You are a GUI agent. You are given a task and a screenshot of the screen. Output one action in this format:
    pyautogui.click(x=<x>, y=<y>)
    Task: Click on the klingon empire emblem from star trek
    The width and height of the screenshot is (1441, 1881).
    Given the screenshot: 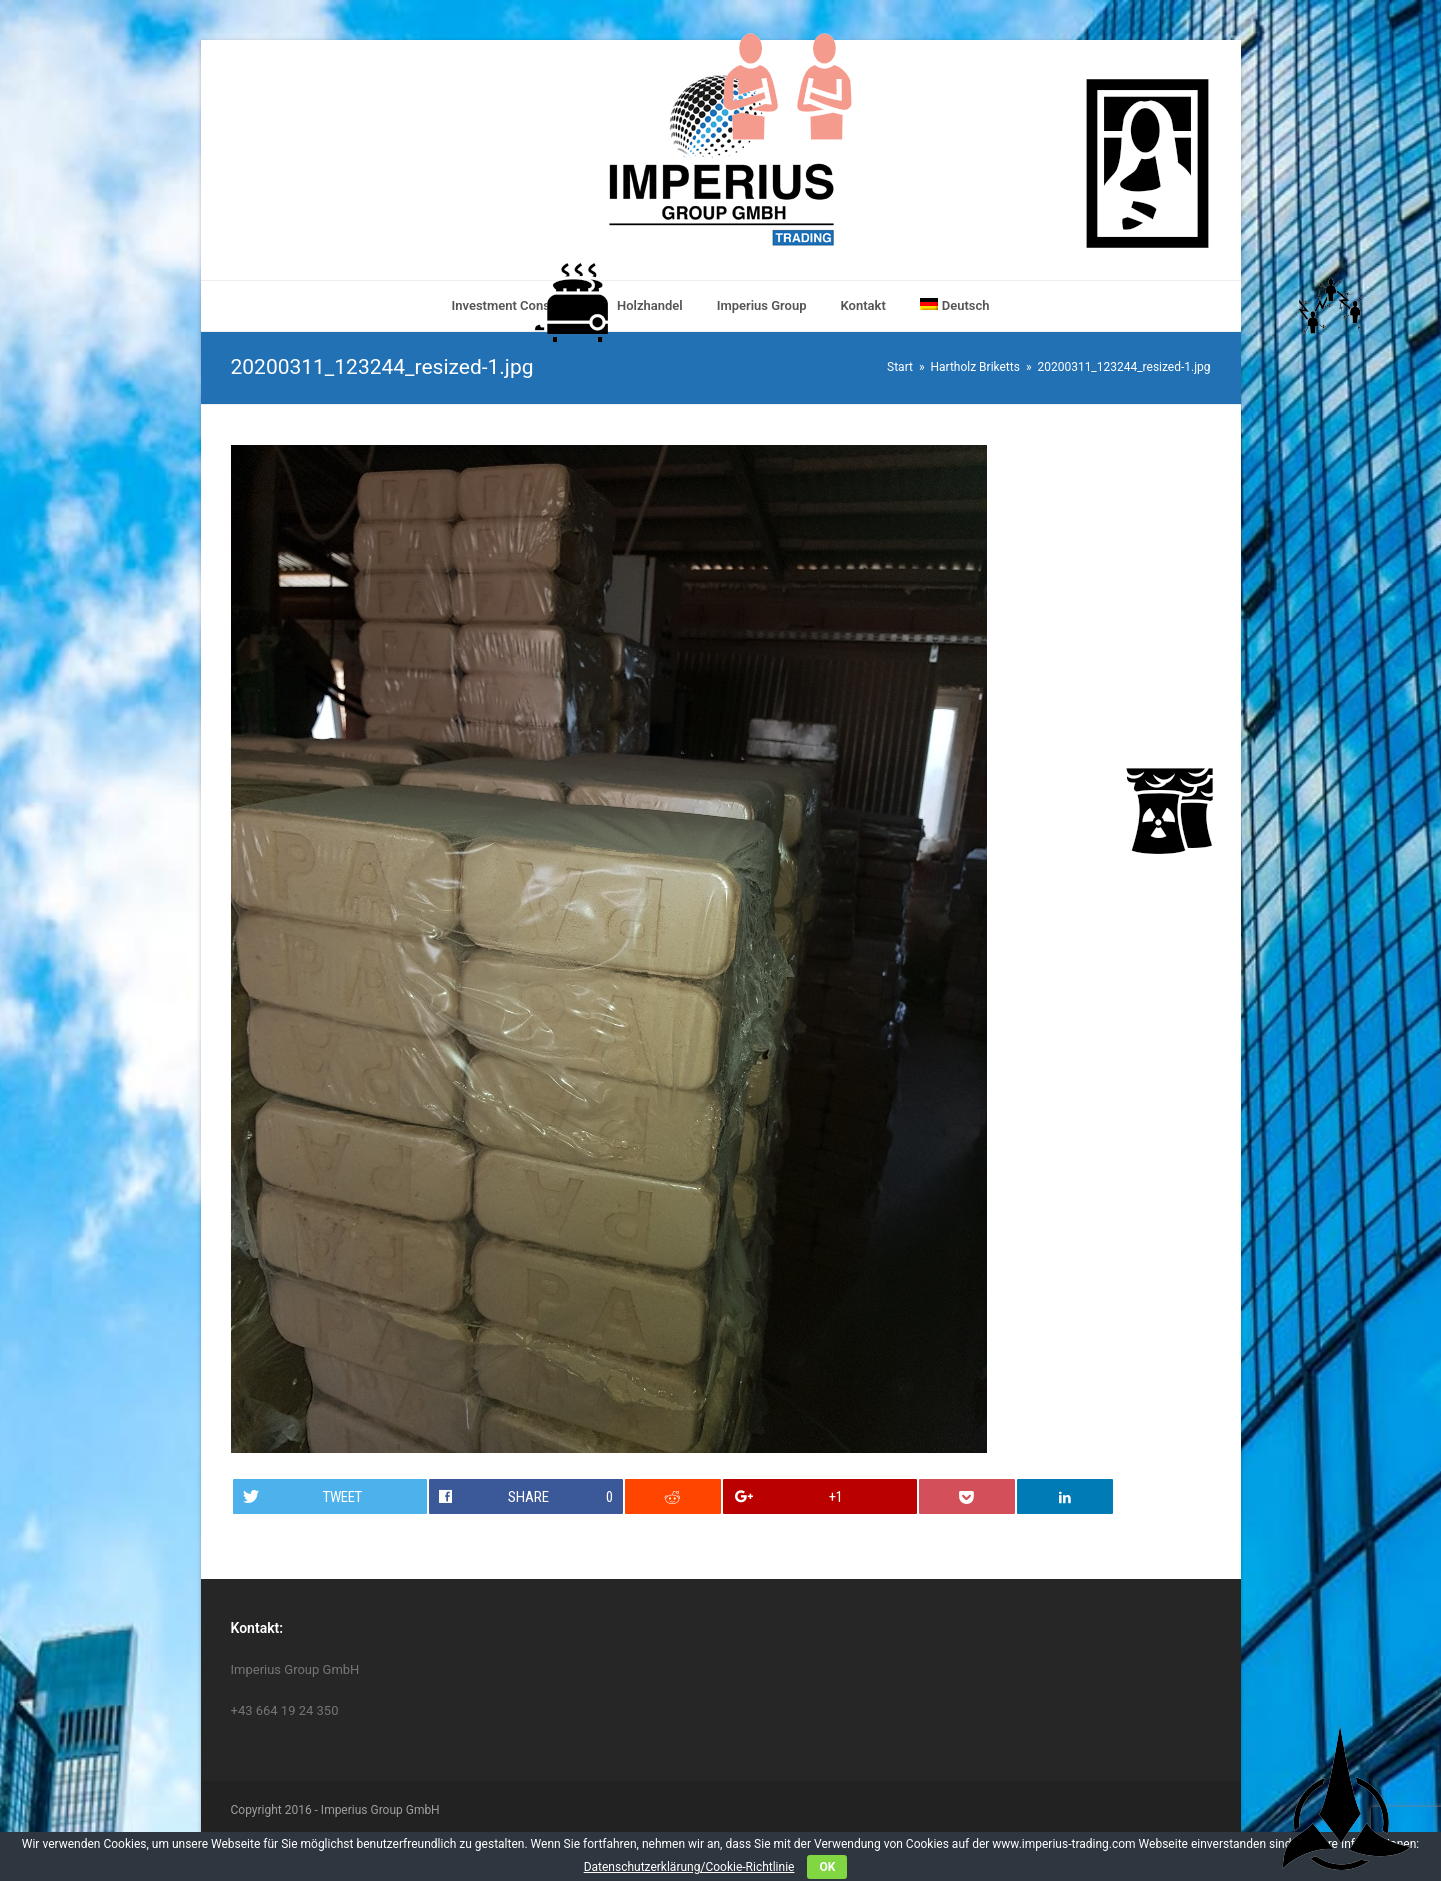 What is the action you would take?
    pyautogui.click(x=1346, y=1797)
    